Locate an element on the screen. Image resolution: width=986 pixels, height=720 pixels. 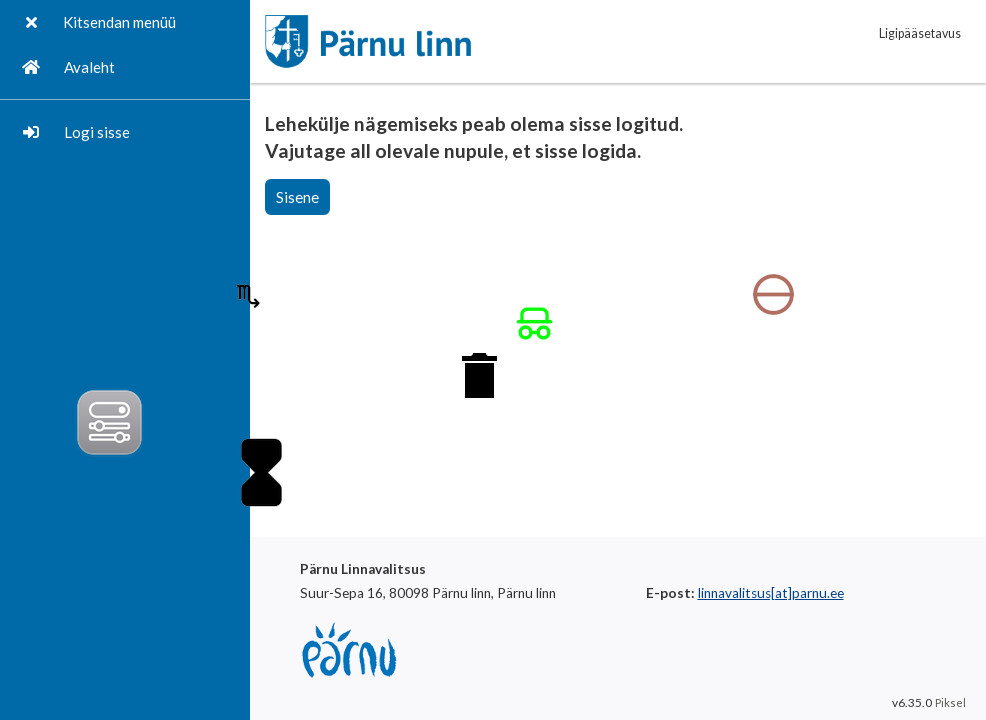
delete selected item is located at coordinates (479, 375).